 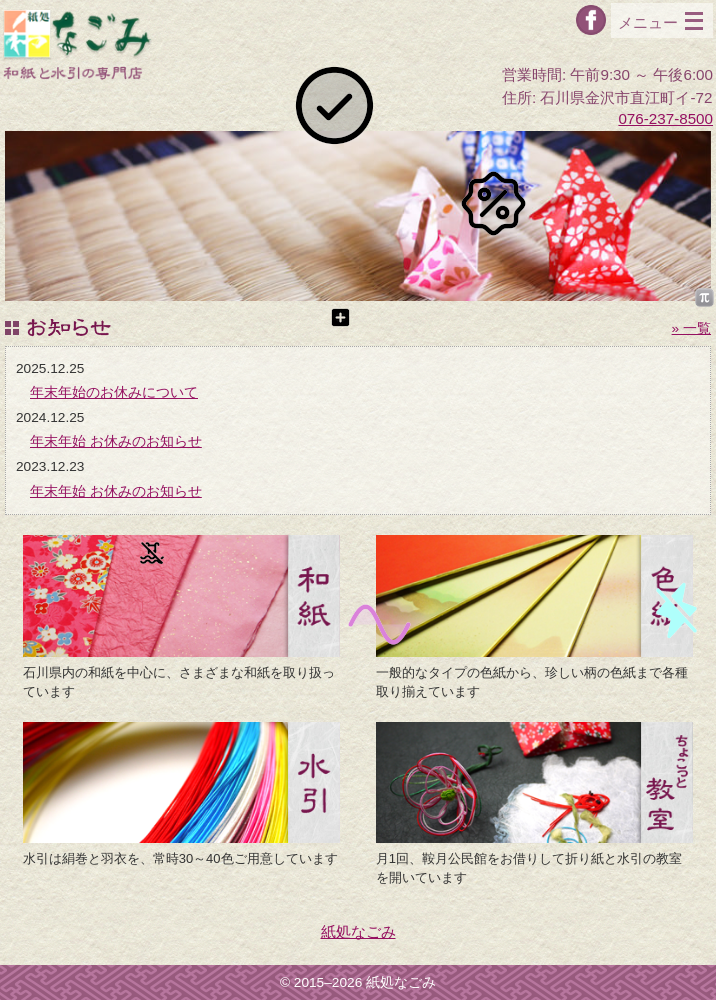 What do you see at coordinates (340, 317) in the screenshot?
I see `add a new item or content` at bounding box center [340, 317].